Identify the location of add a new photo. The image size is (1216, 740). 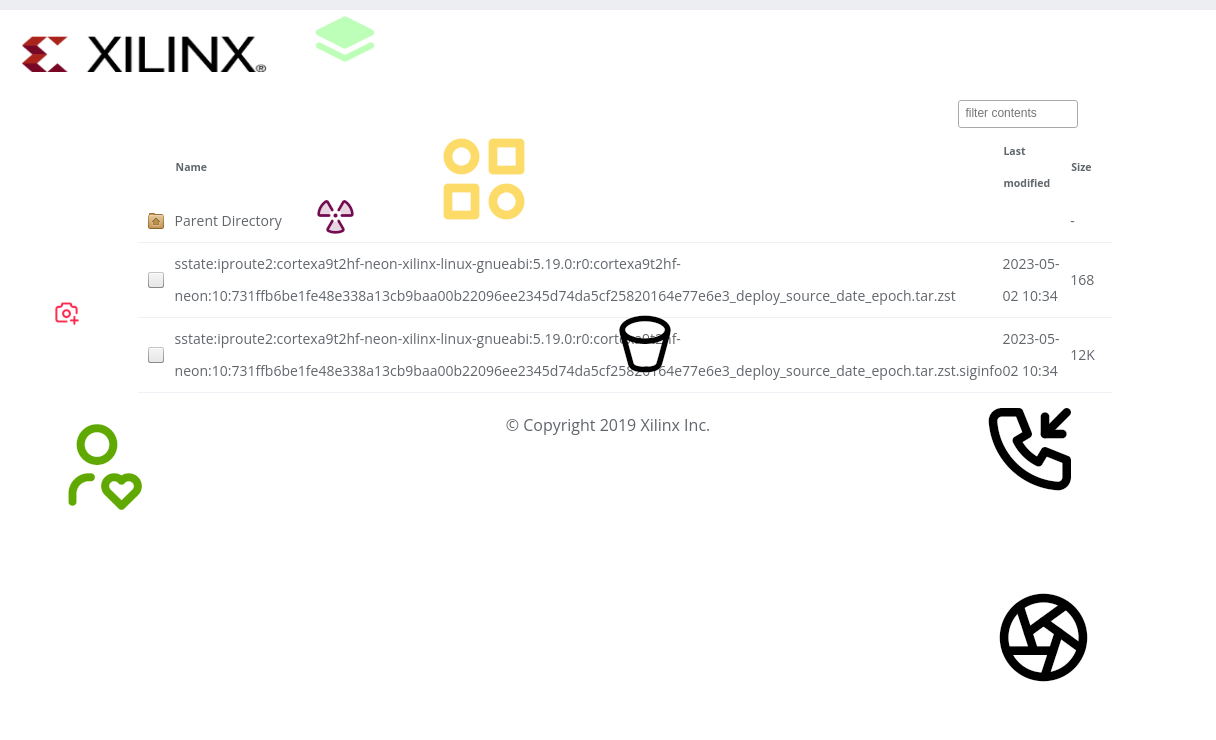
(66, 312).